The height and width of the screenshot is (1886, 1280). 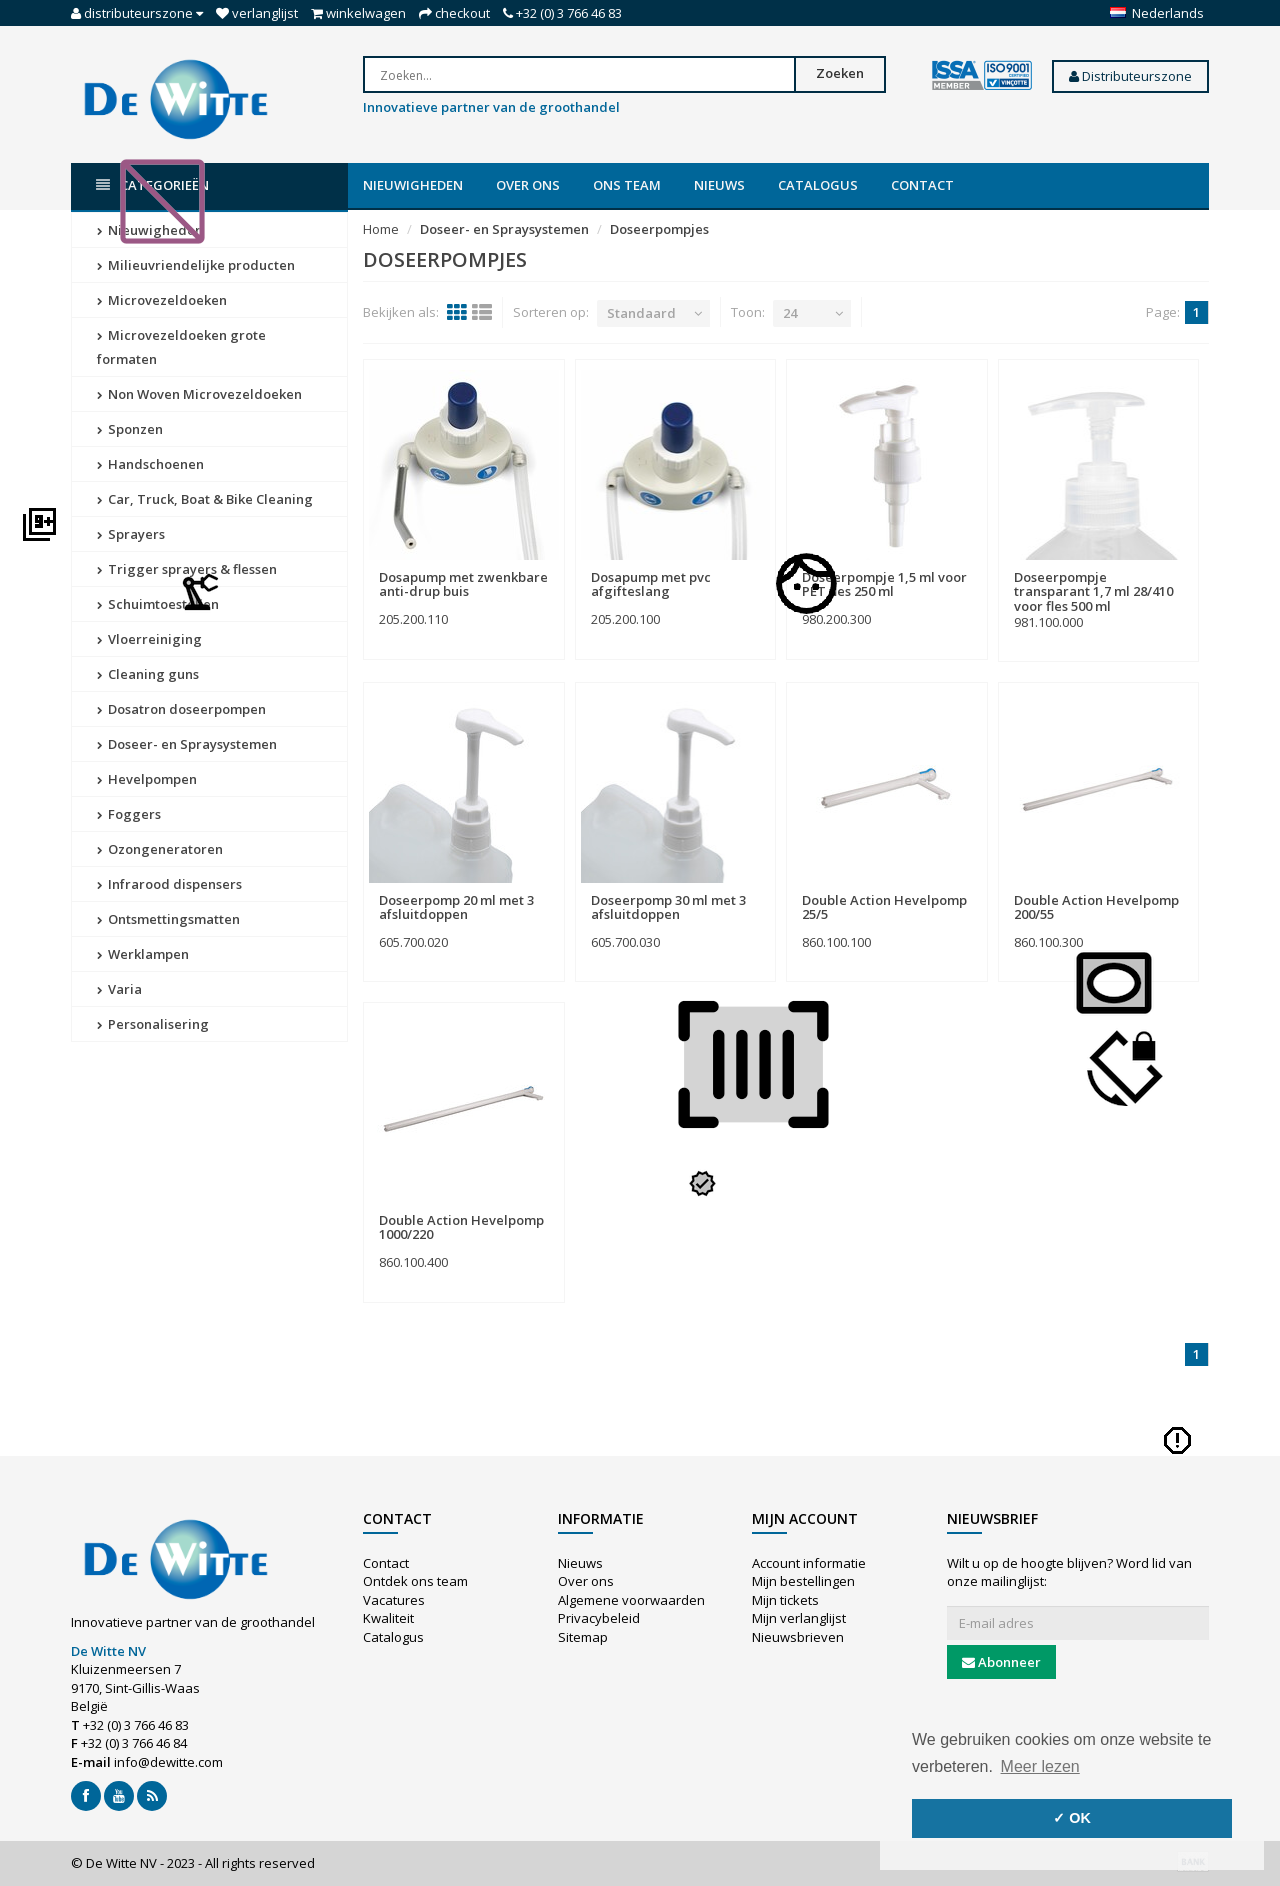 What do you see at coordinates (162, 201) in the screenshot?
I see `placeholder for missing or unavailable image content` at bounding box center [162, 201].